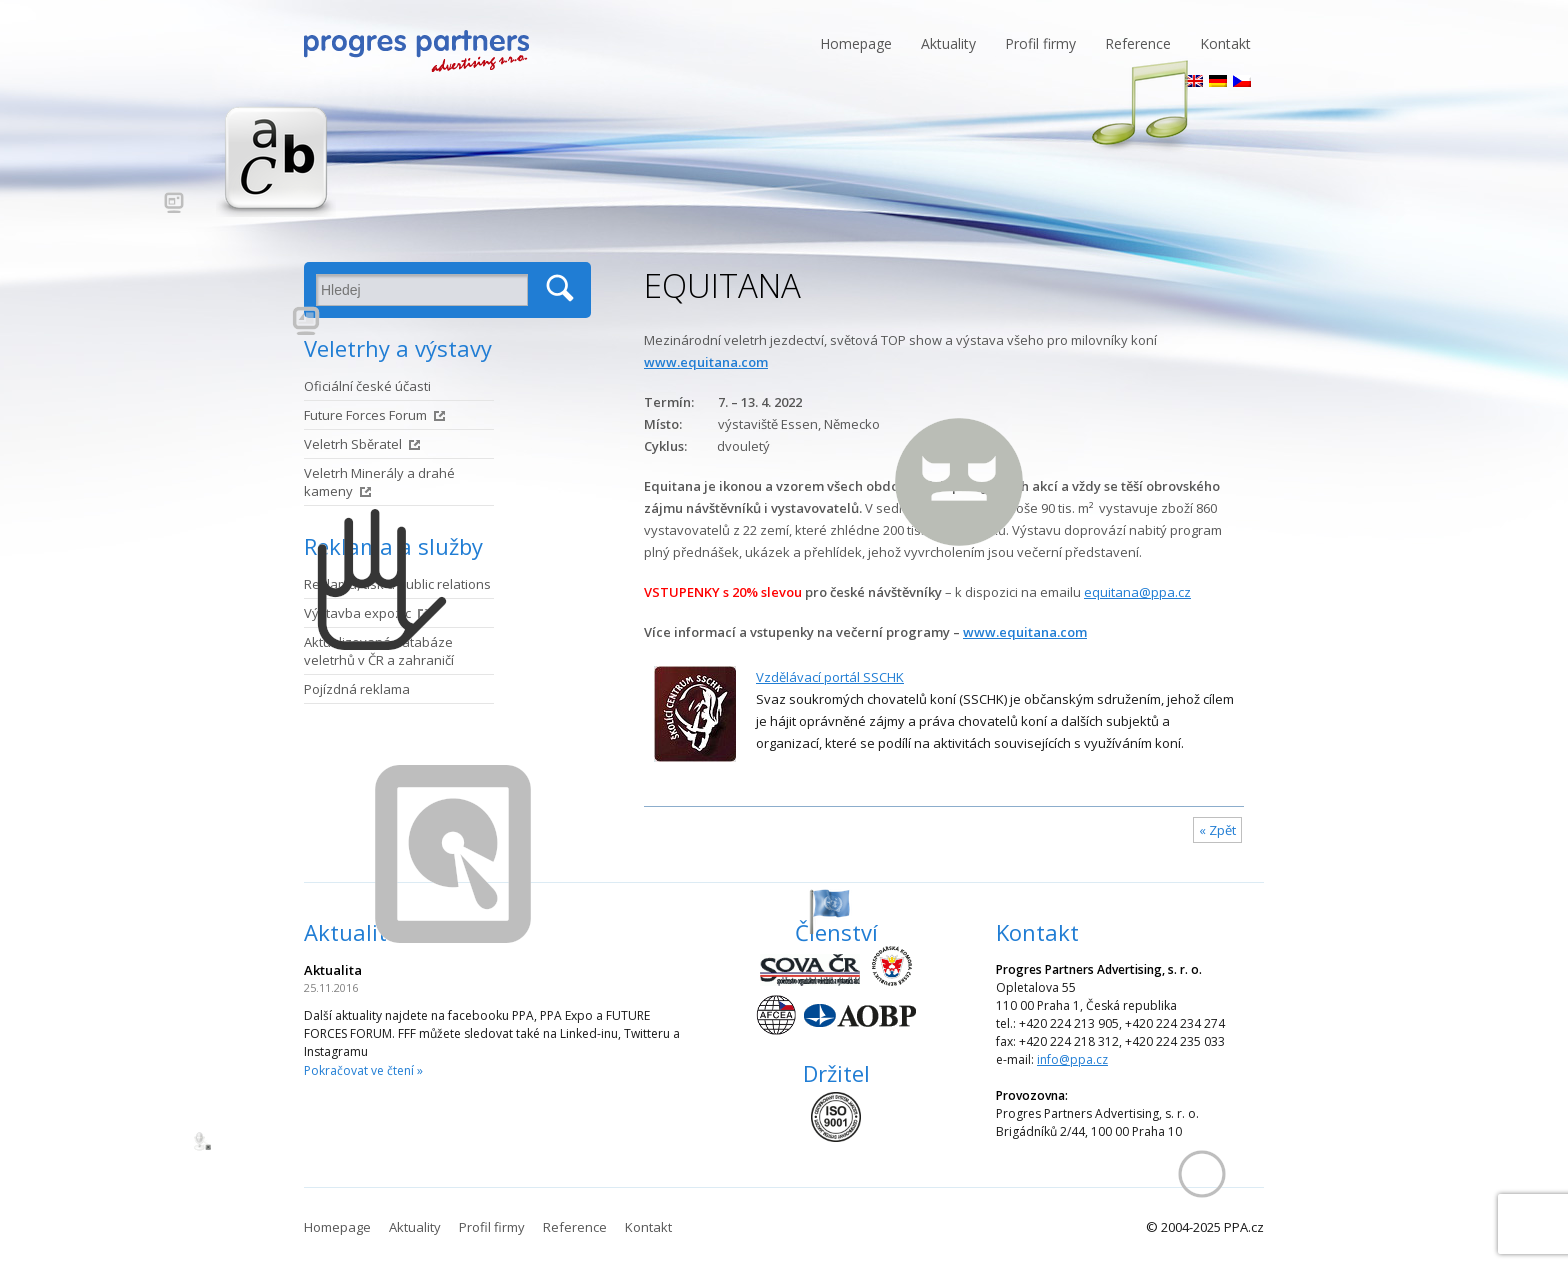  I want to click on access language and region settings, so click(829, 911).